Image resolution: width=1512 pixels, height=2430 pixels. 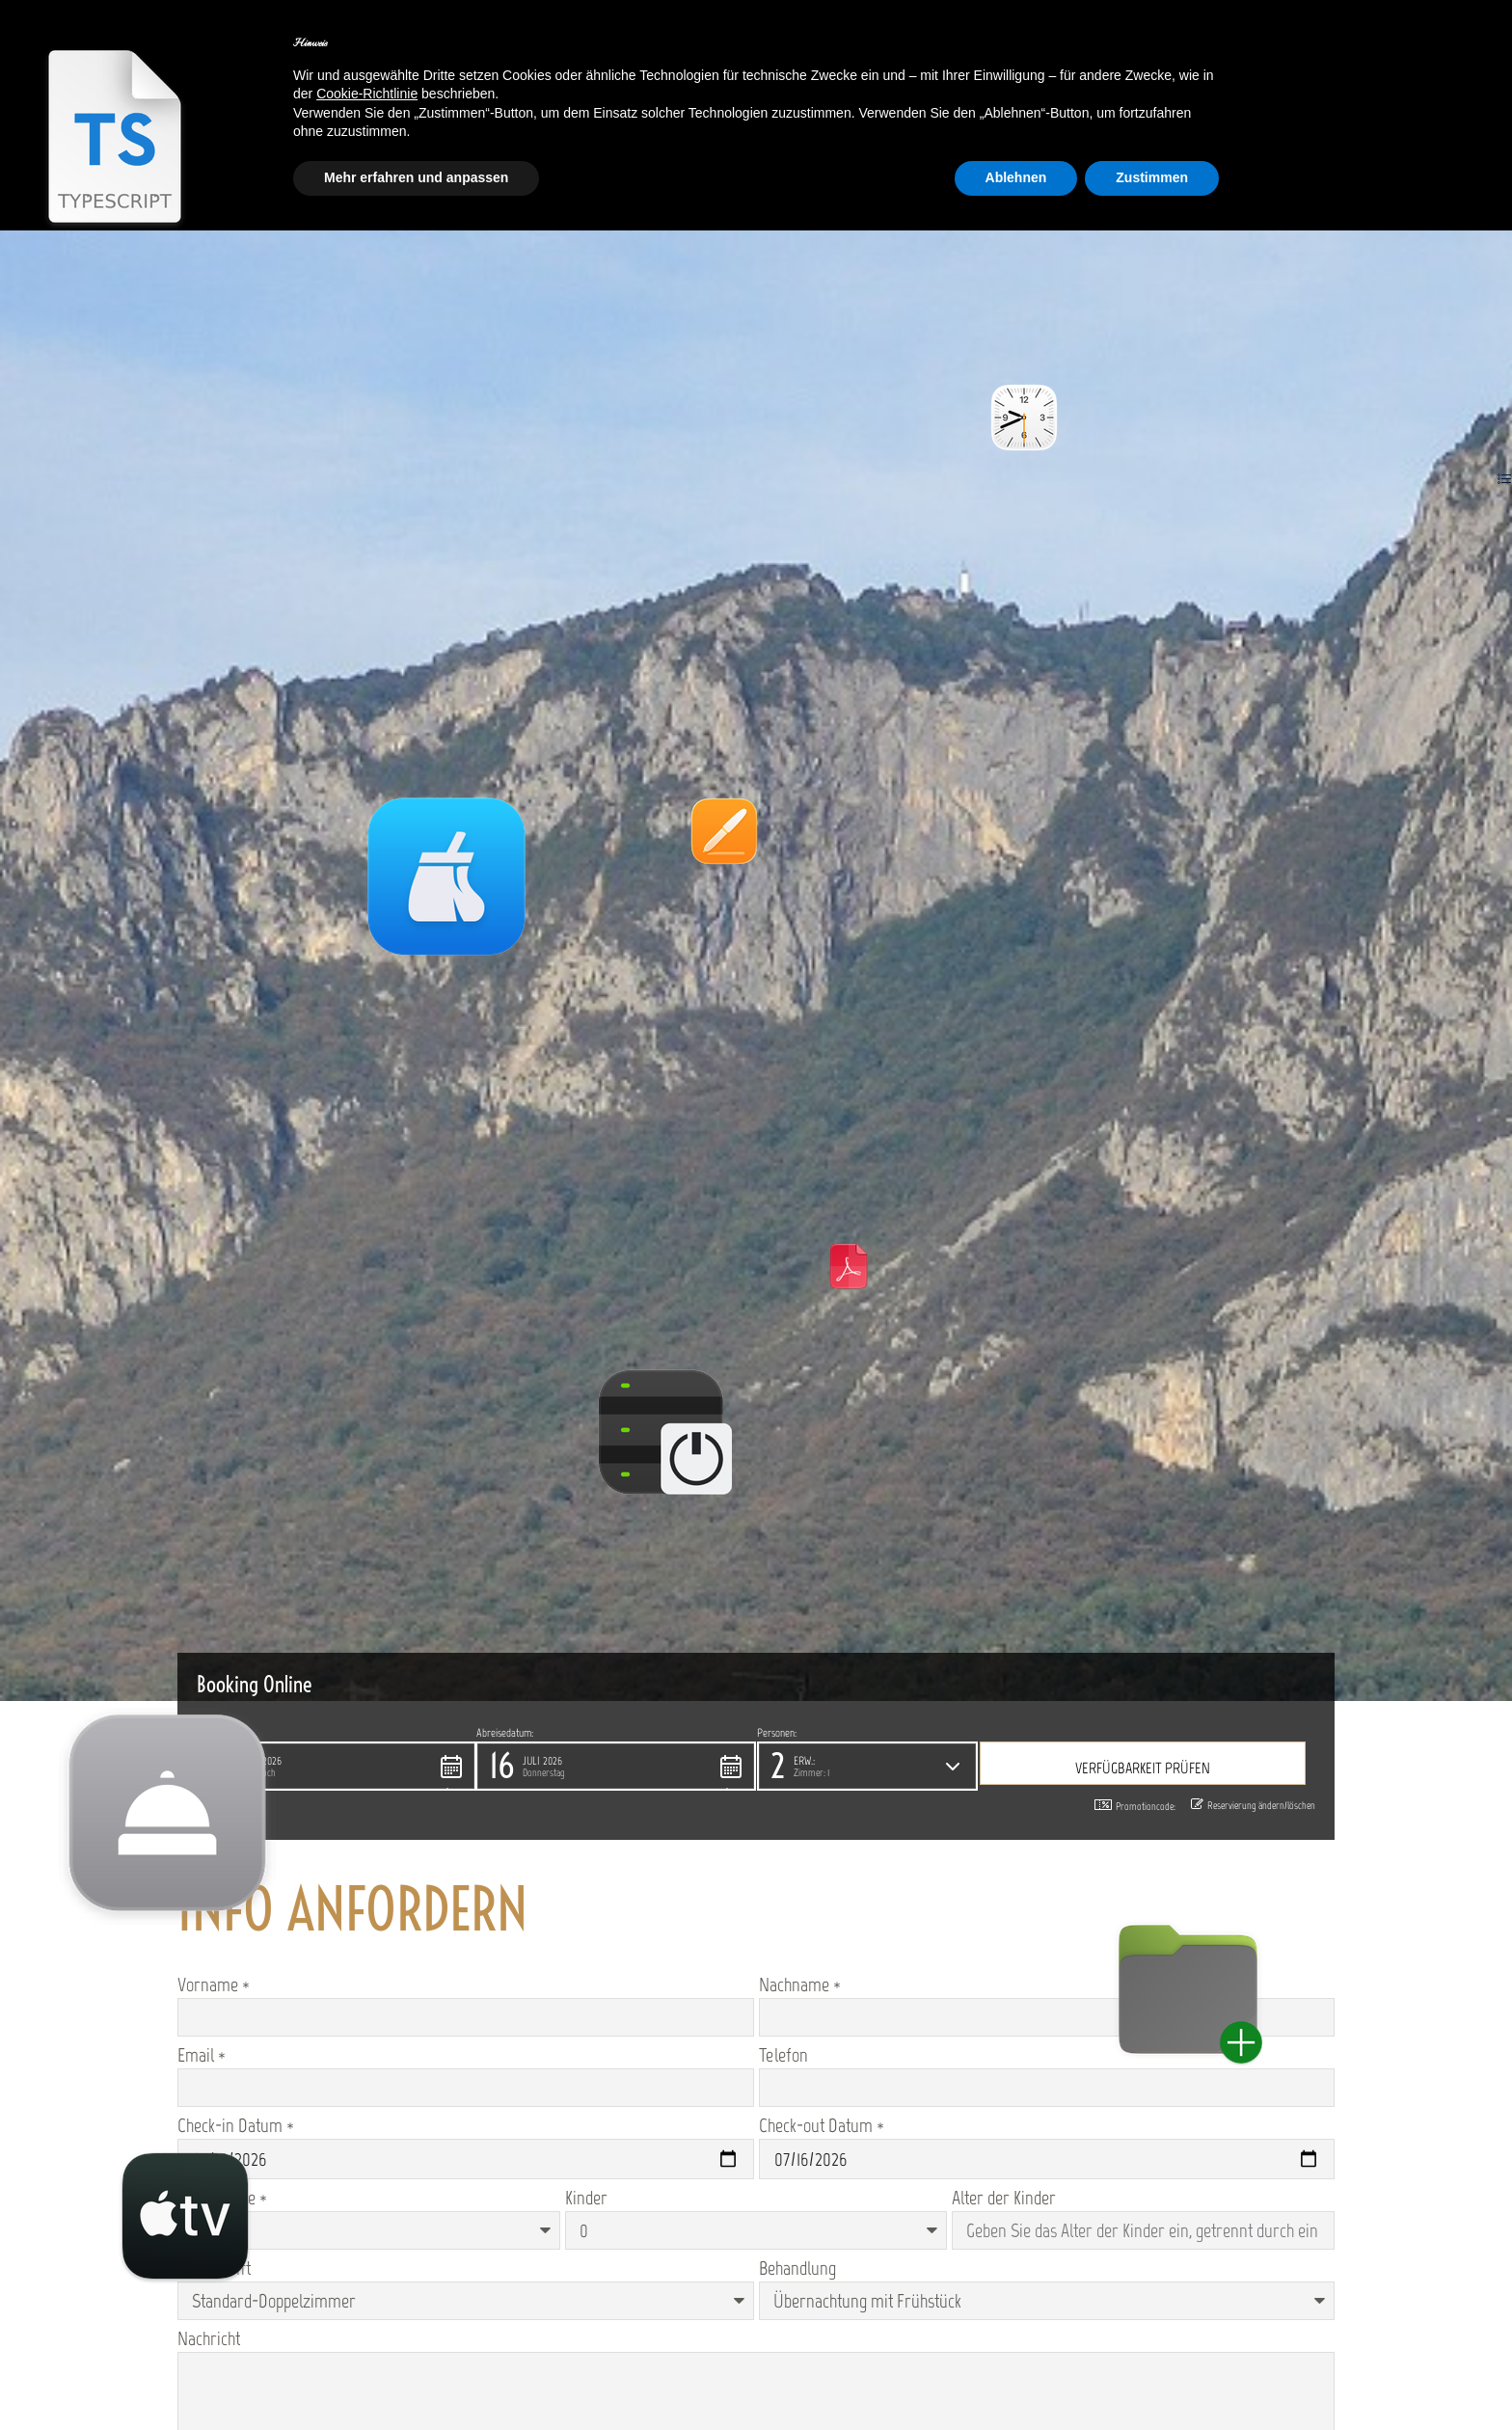 I want to click on view task list or to-do items, so click(x=1504, y=478).